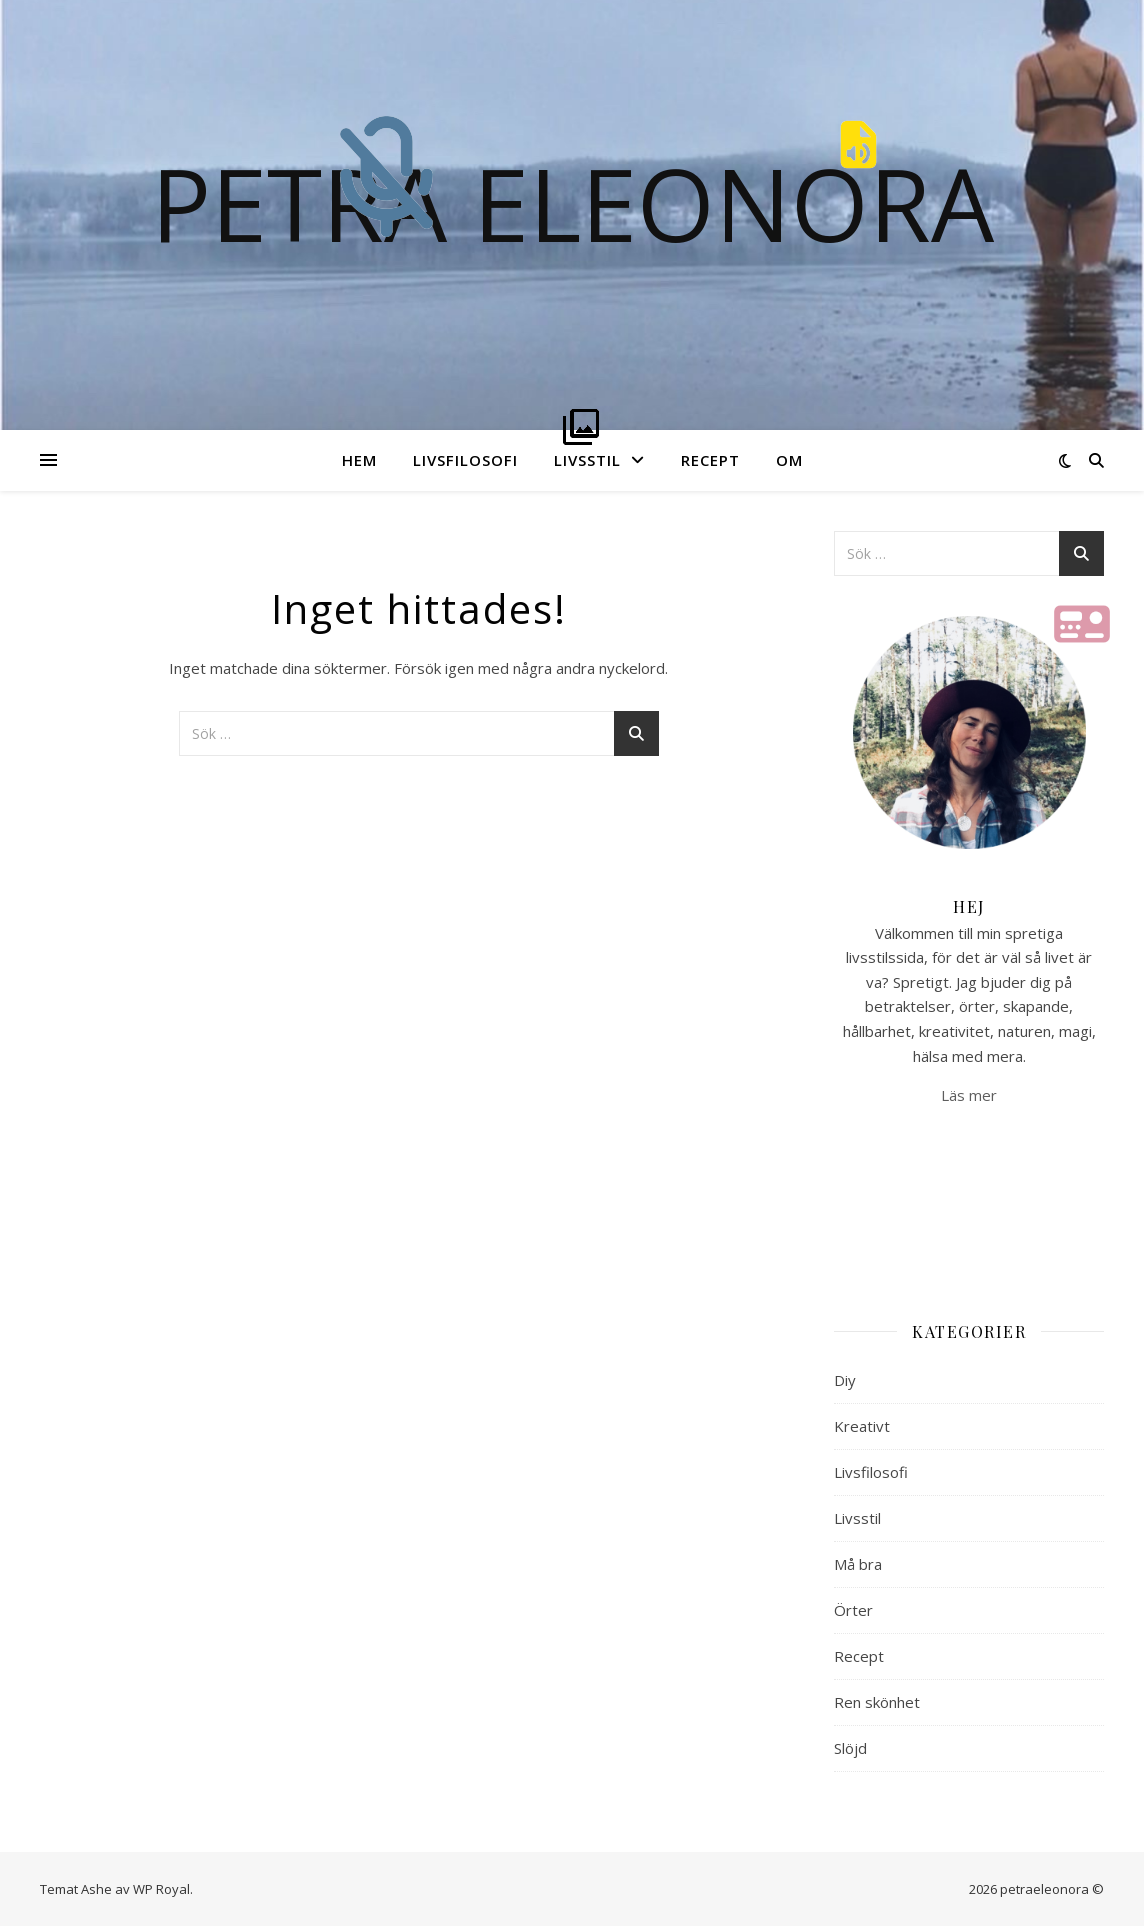 This screenshot has width=1144, height=1926. Describe the element at coordinates (386, 174) in the screenshot. I see `mute your microphone` at that location.